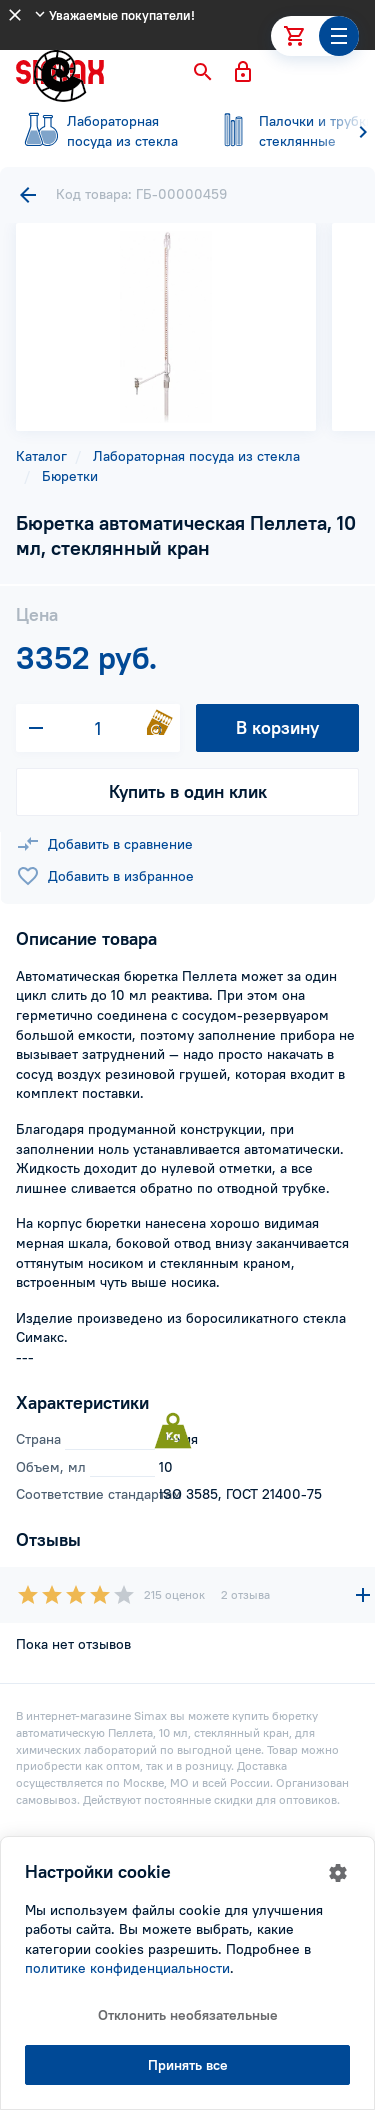 This screenshot has height=2110, width=375. I want to click on view fossil collection or paleontology items, so click(60, 76).